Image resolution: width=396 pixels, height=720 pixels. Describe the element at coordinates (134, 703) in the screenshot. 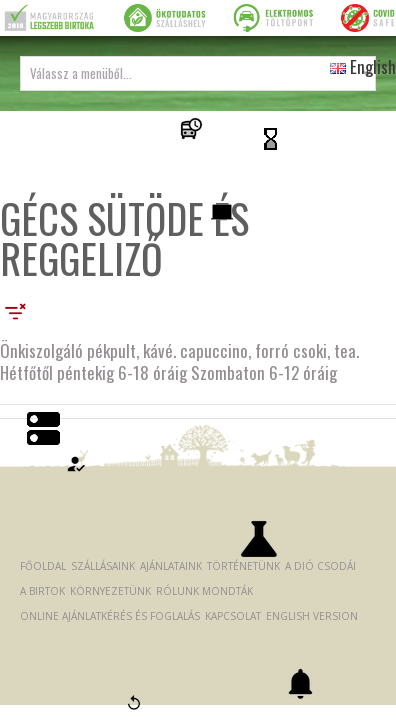

I see `replay or restart current media` at that location.